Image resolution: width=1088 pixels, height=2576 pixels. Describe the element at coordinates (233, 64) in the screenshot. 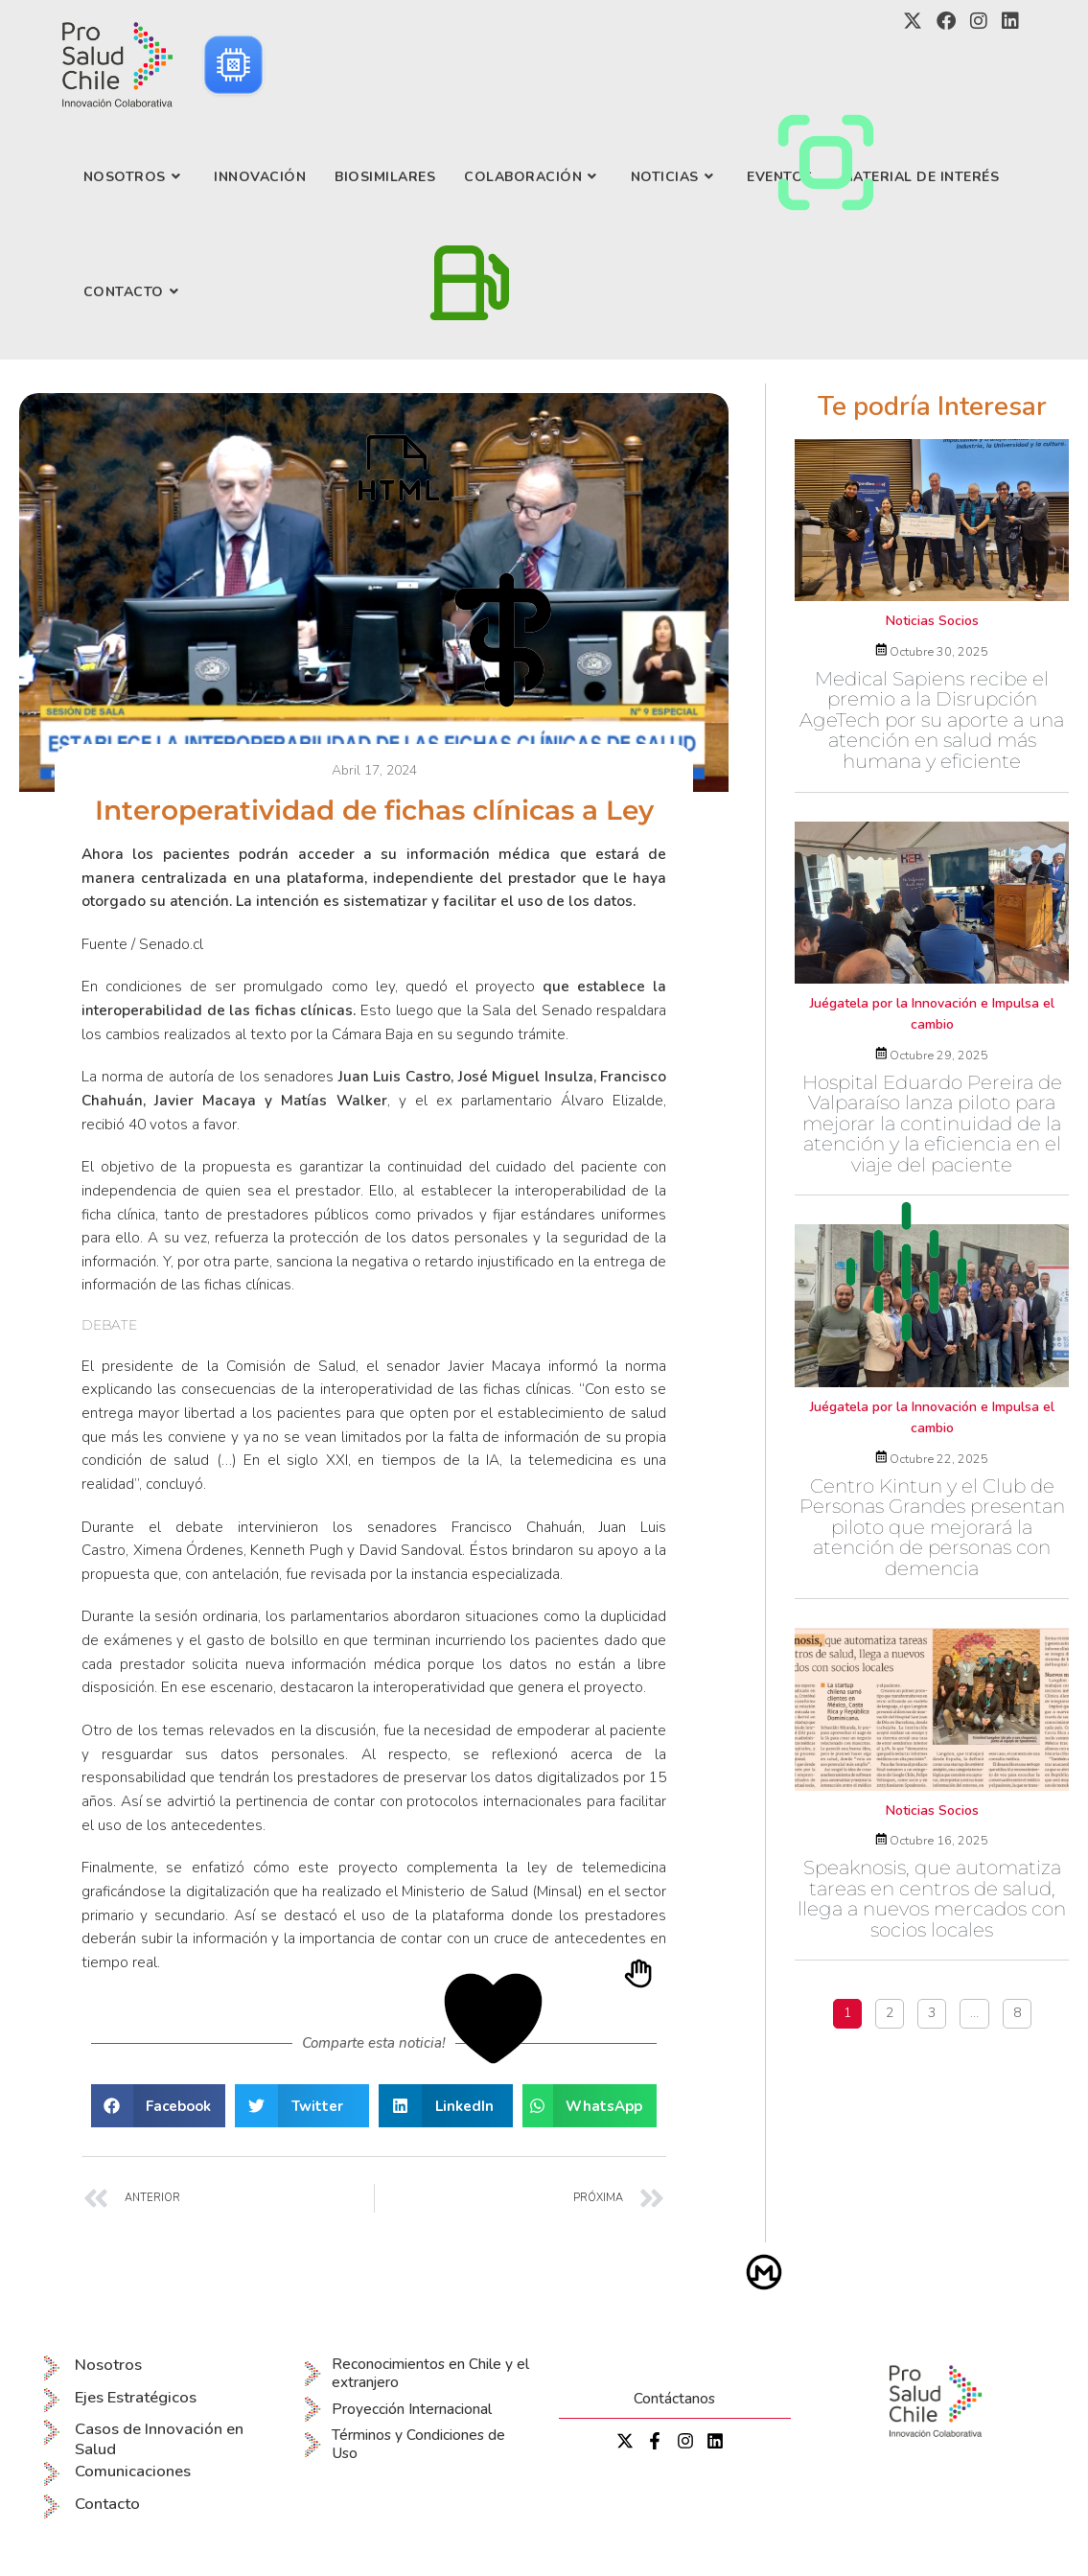

I see `browse electronics or hardware apps` at that location.